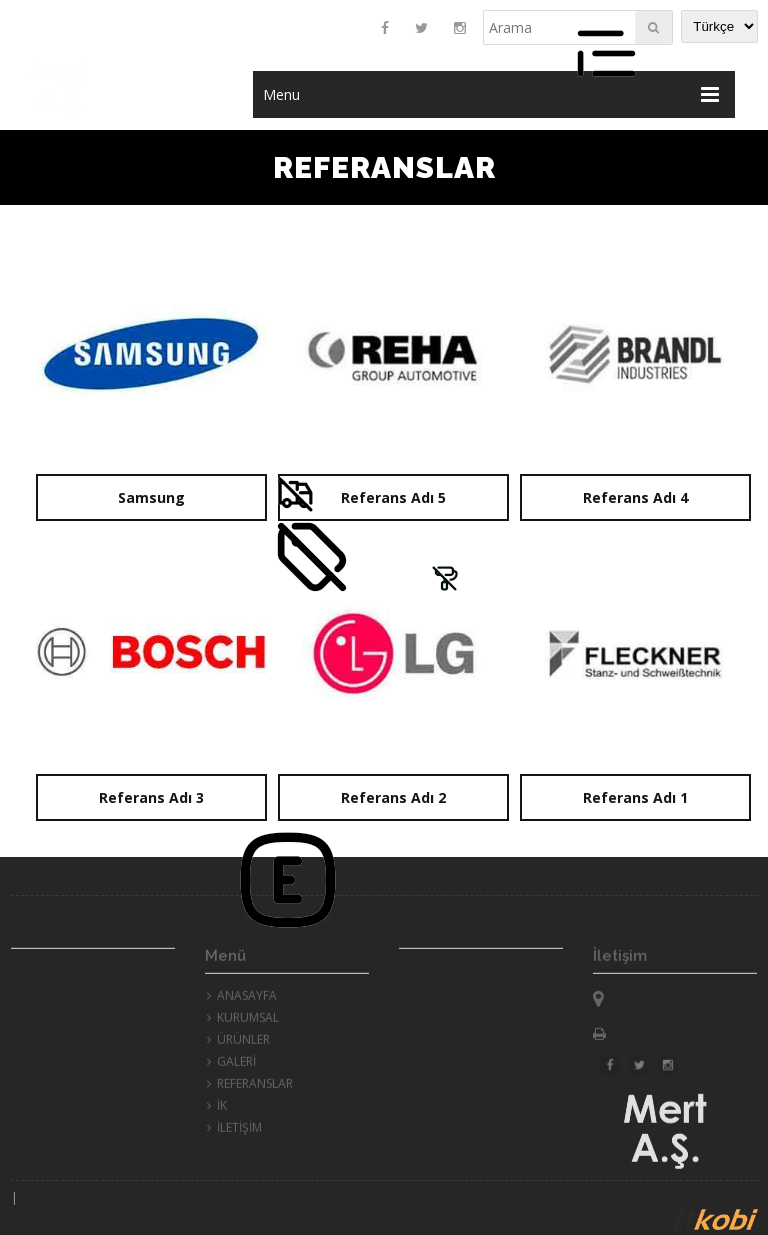 The image size is (768, 1235). Describe the element at coordinates (444, 578) in the screenshot. I see `disable paint or fill tool` at that location.